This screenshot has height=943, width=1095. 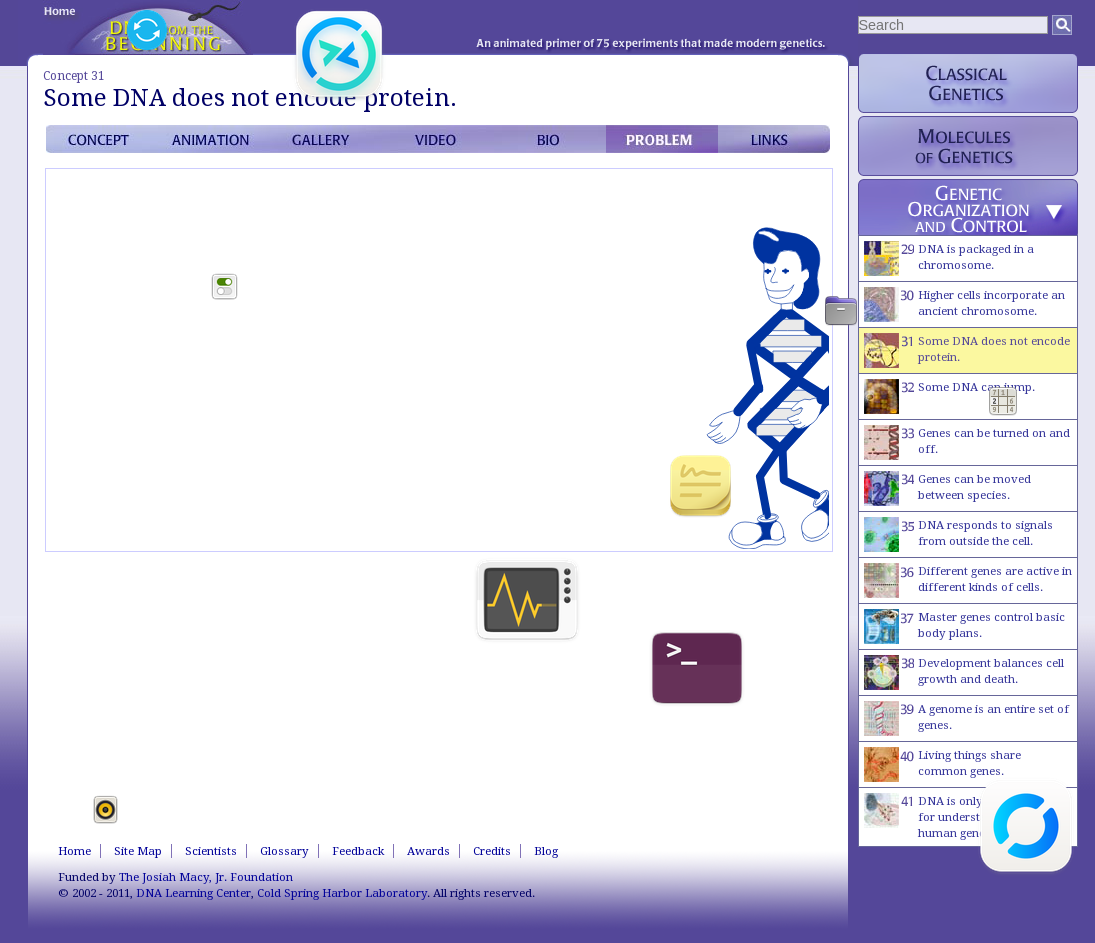 What do you see at coordinates (1003, 401) in the screenshot?
I see `open sudoku puzzle game` at bounding box center [1003, 401].